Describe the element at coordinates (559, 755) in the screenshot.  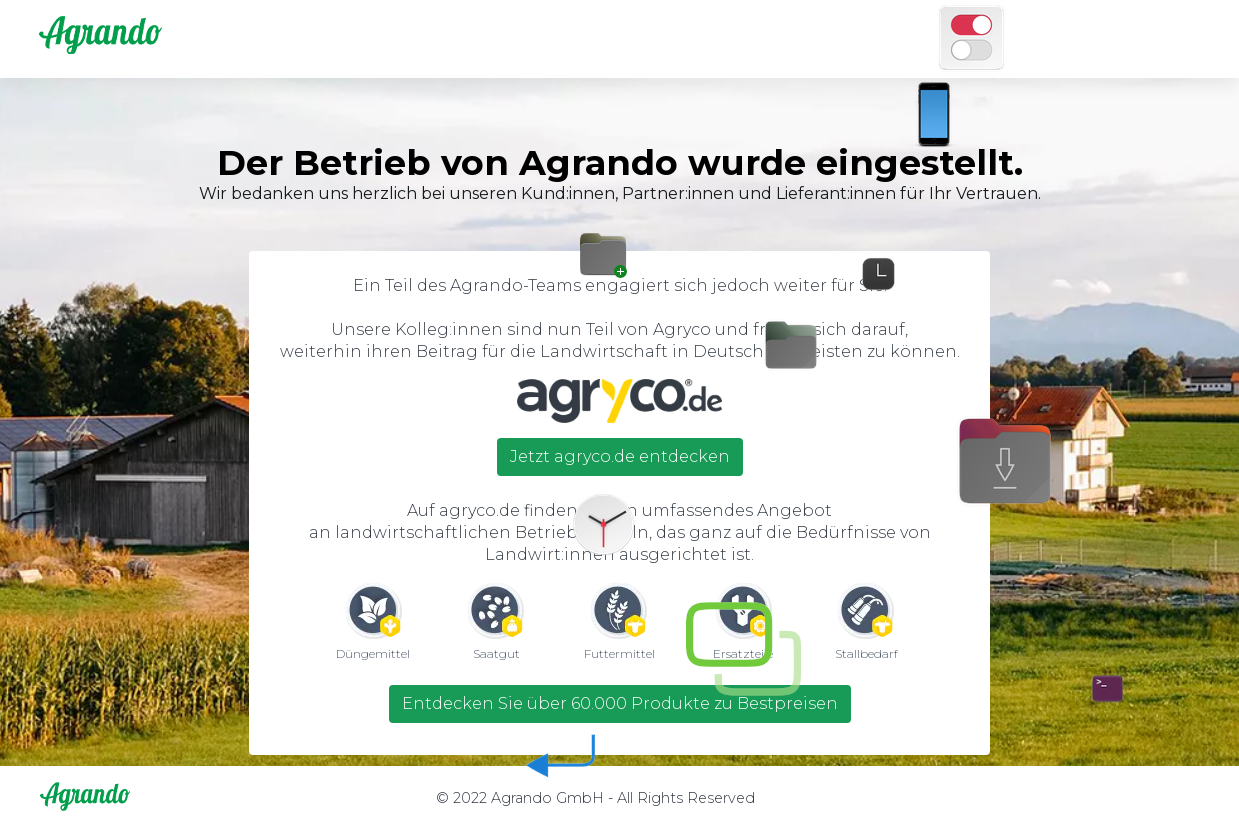
I see `reply to an email message` at that location.